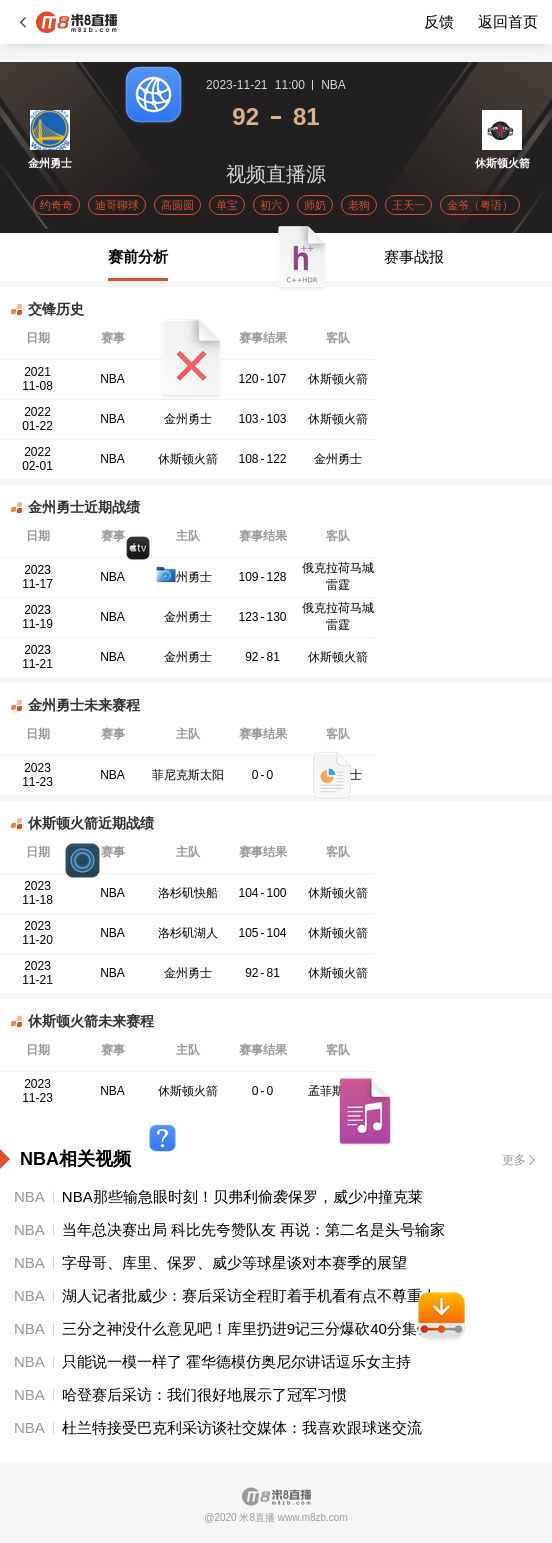 The image size is (552, 1543). I want to click on open folder containing safari browser files, so click(166, 575).